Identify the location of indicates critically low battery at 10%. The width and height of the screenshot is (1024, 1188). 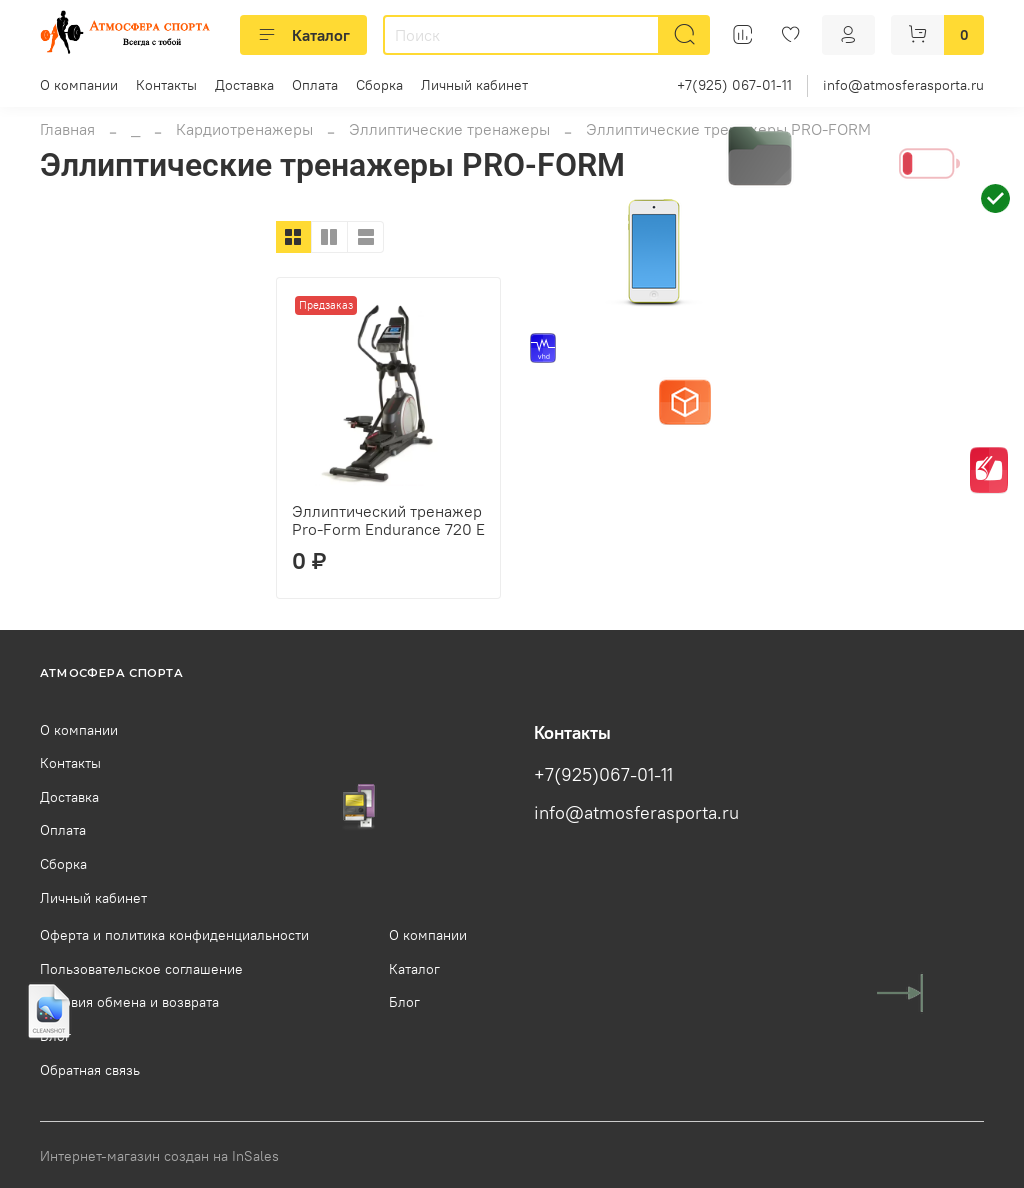
(929, 163).